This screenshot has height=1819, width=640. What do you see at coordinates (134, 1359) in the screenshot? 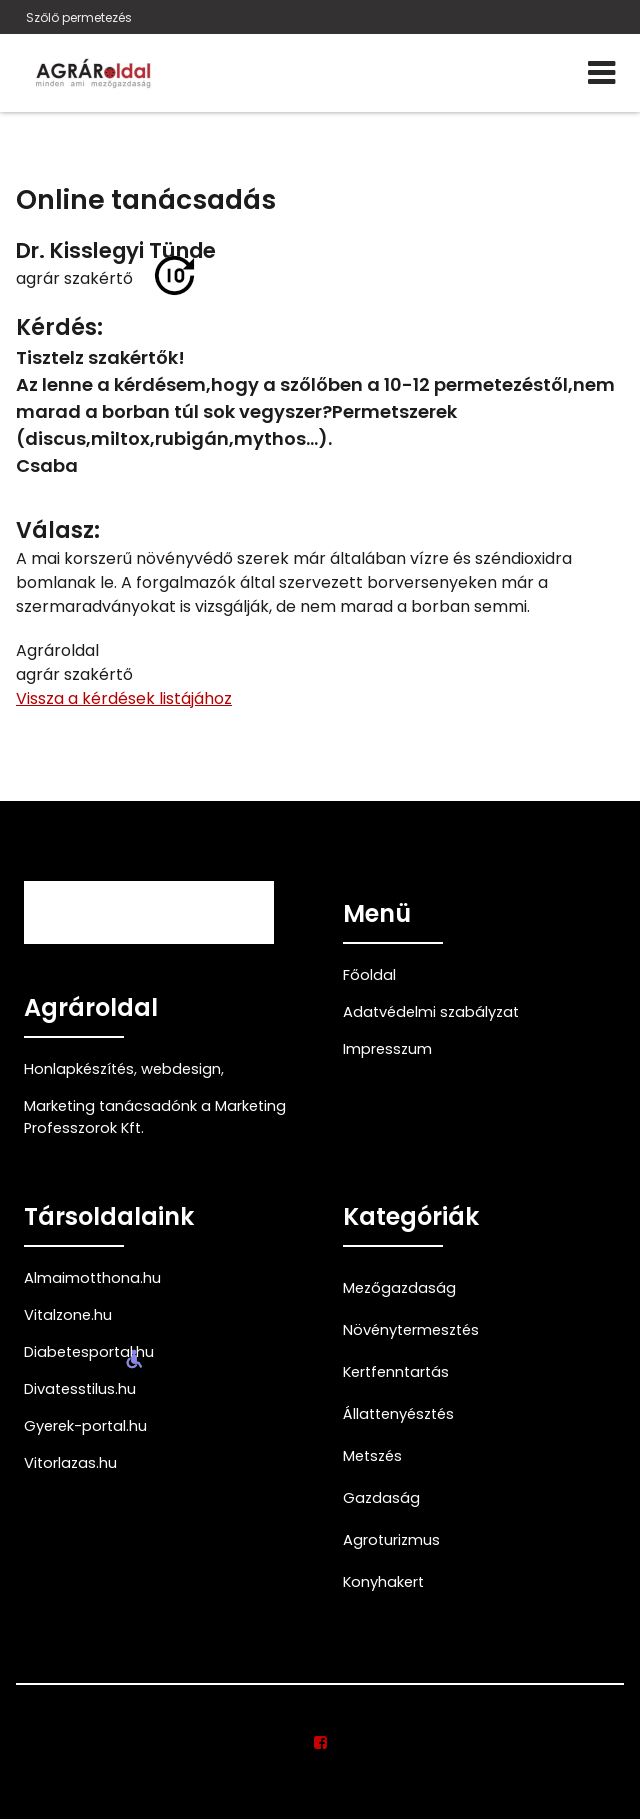
I see `indicates wheelchair accessibility` at bounding box center [134, 1359].